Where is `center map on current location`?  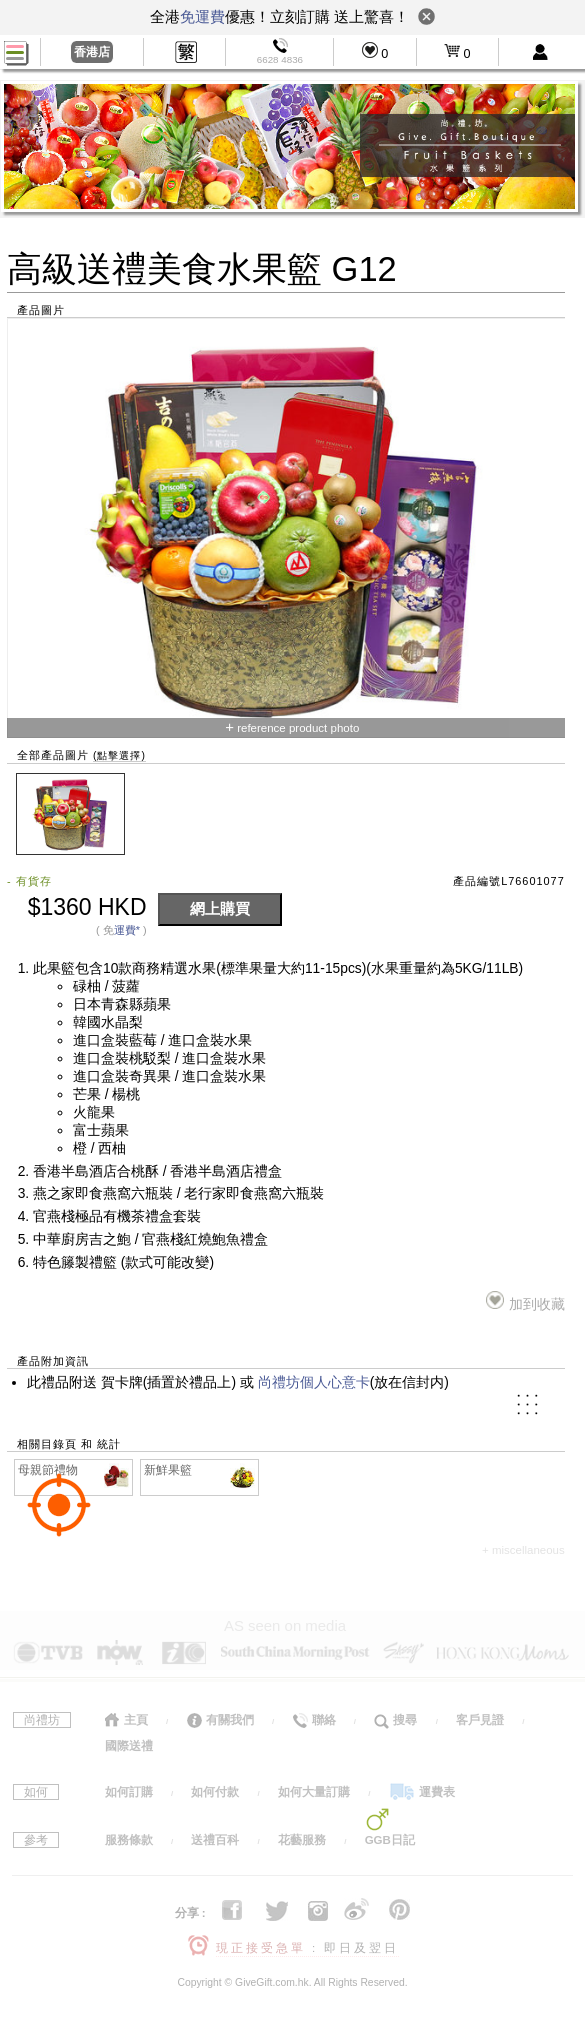 center map on current location is located at coordinates (59, 1505).